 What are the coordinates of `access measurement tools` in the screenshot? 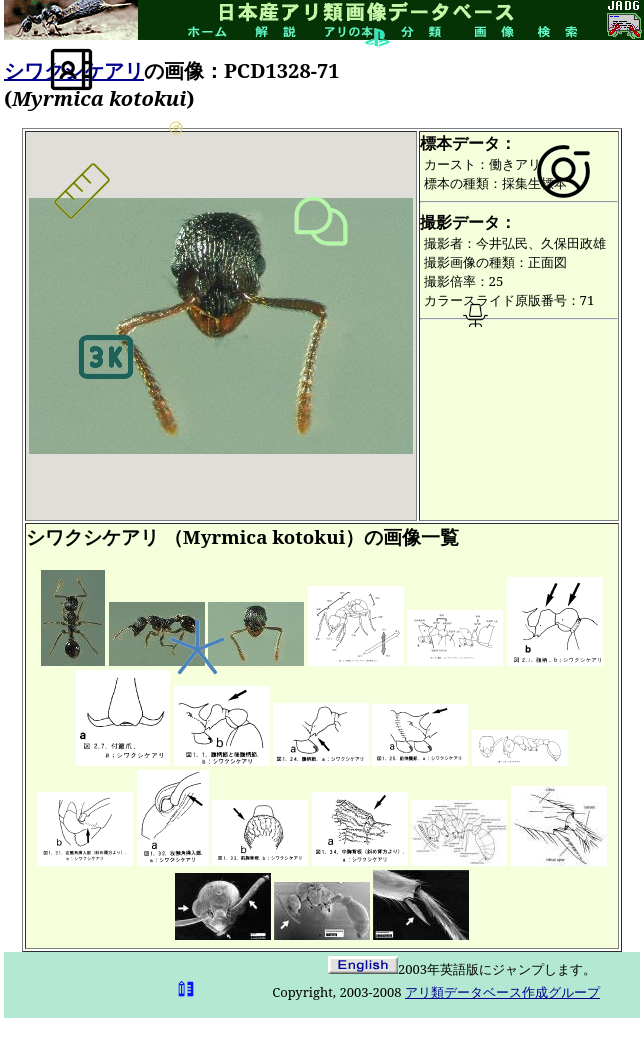 It's located at (82, 191).